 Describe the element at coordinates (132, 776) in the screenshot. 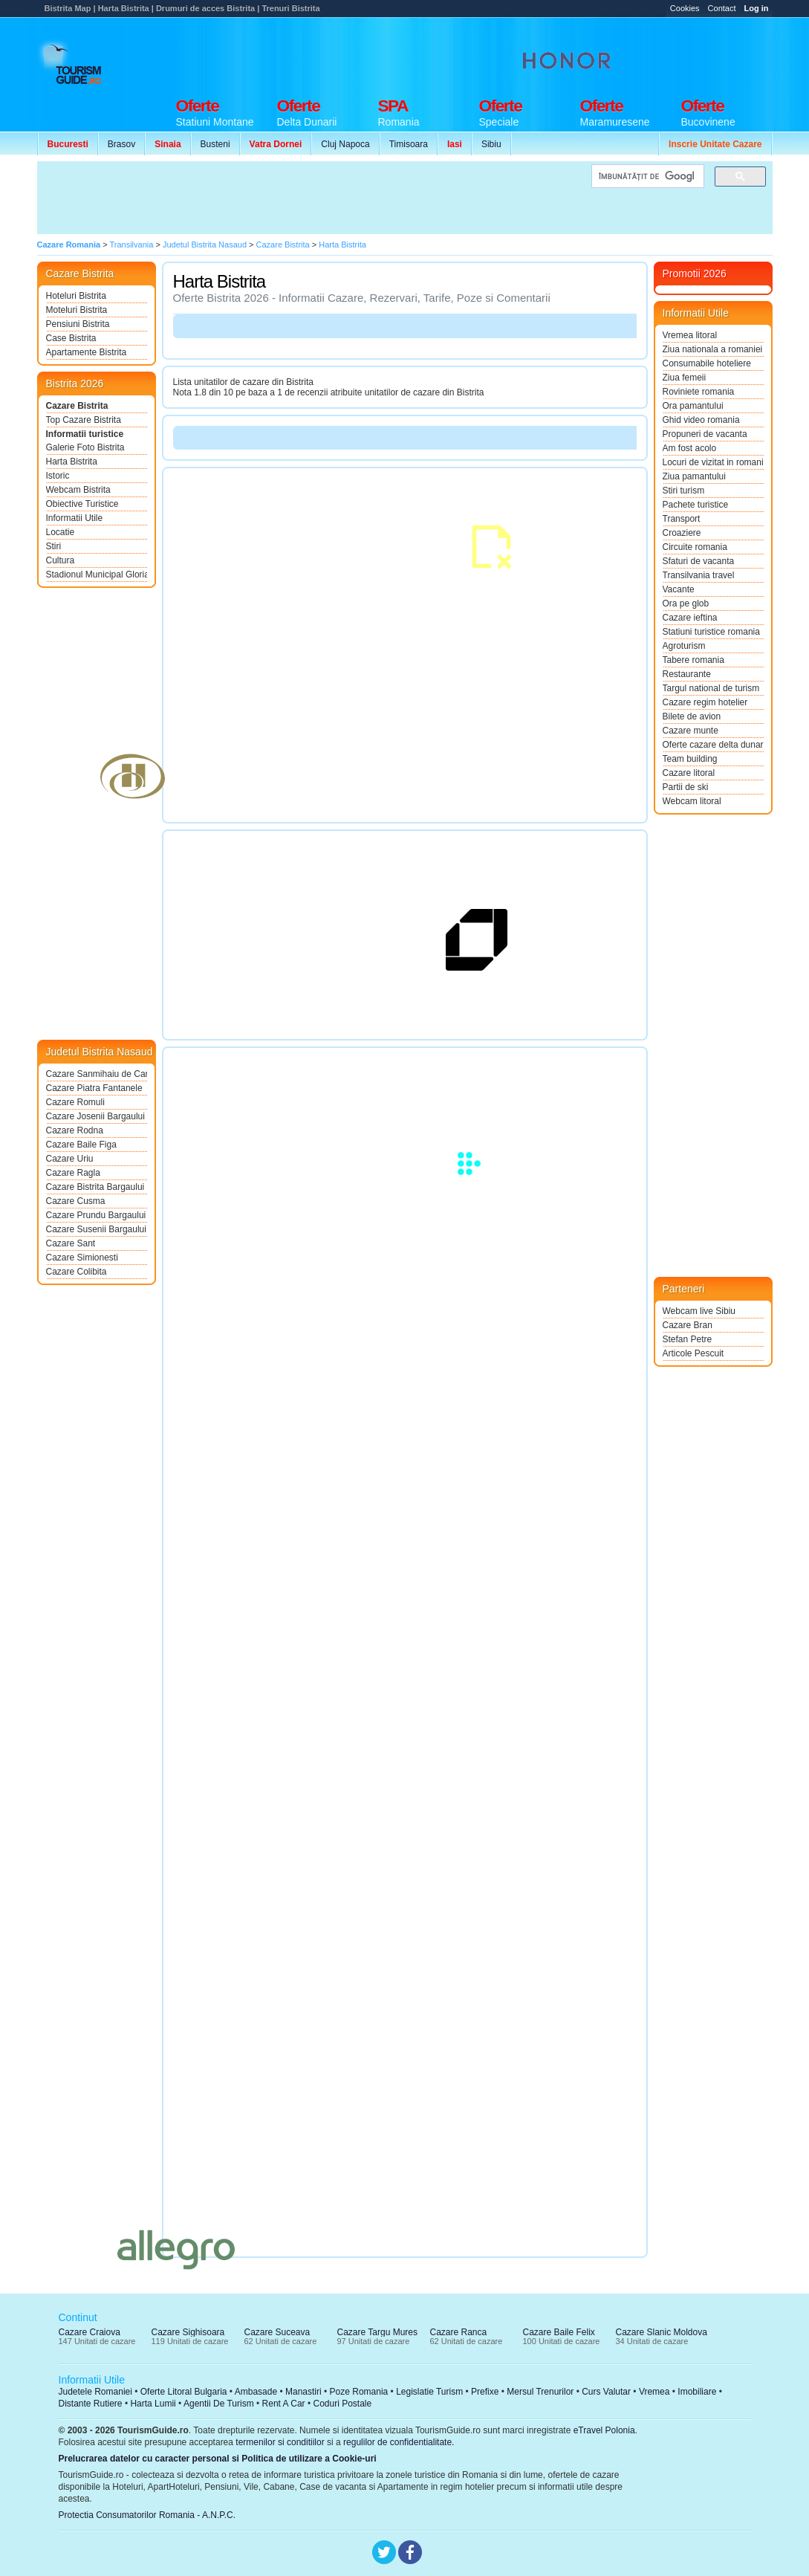

I see `hilton hotels and resorts logo` at that location.